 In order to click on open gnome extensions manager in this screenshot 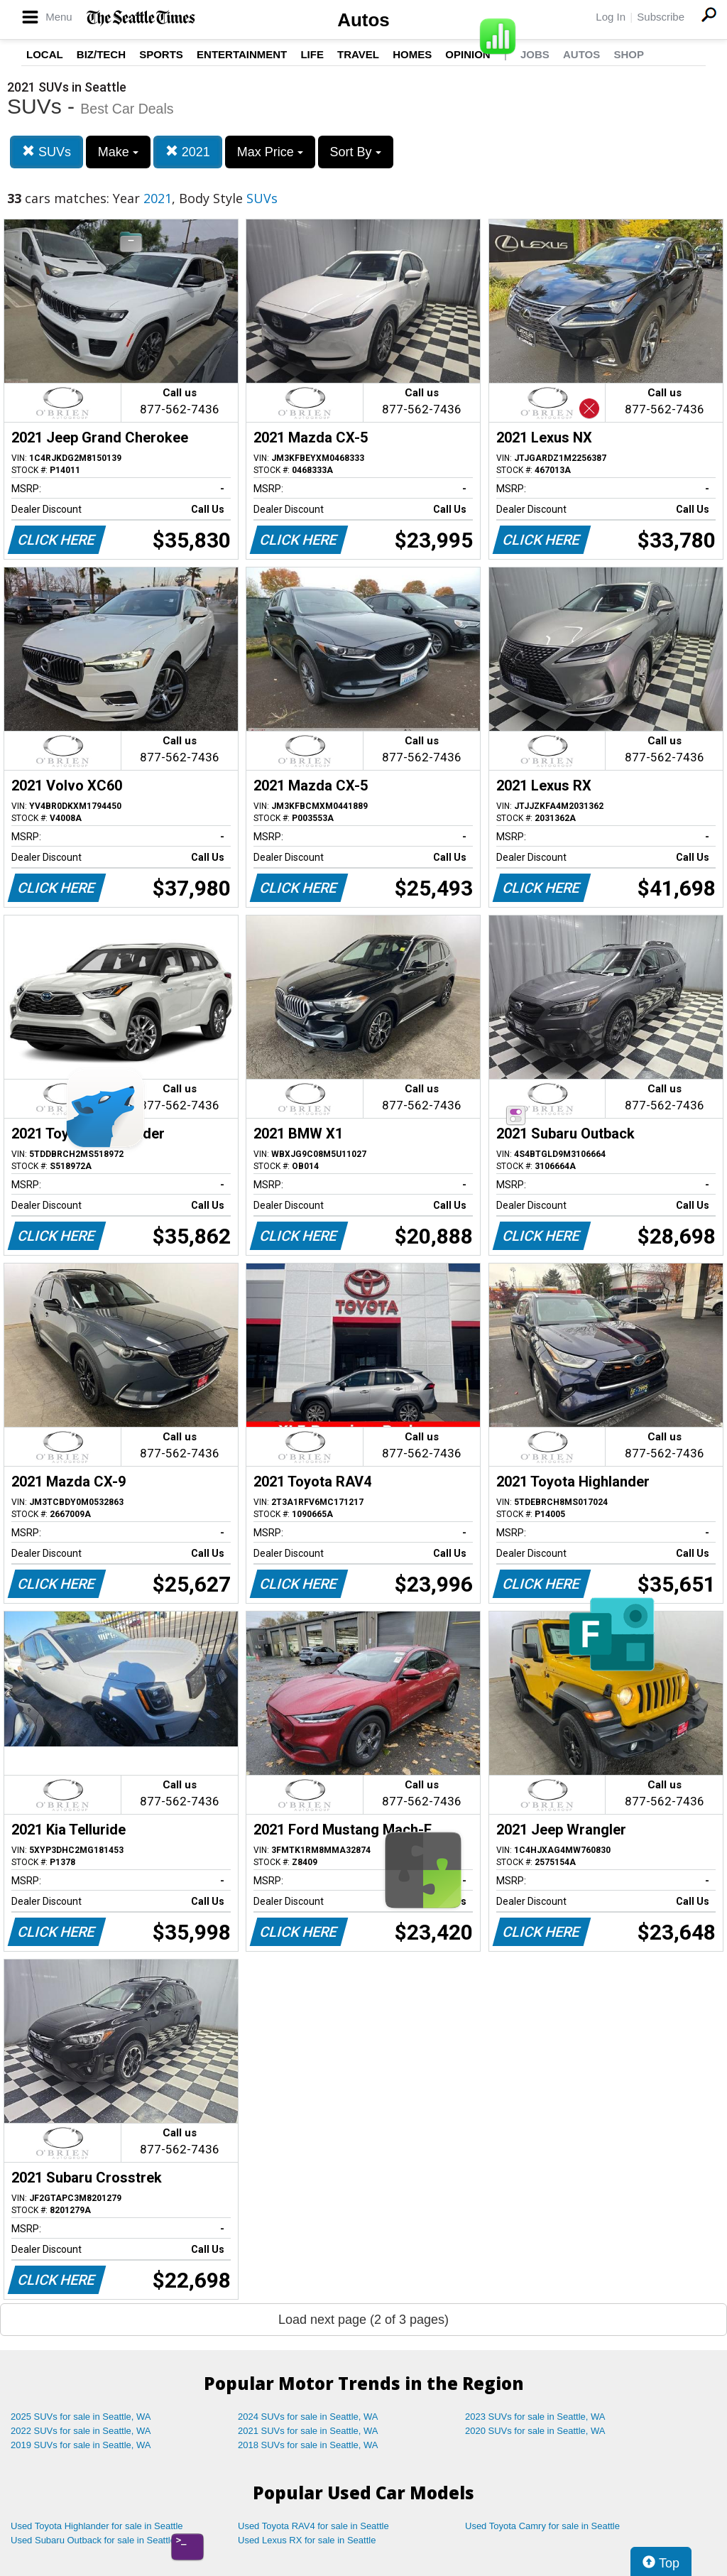, I will do `click(423, 1870)`.